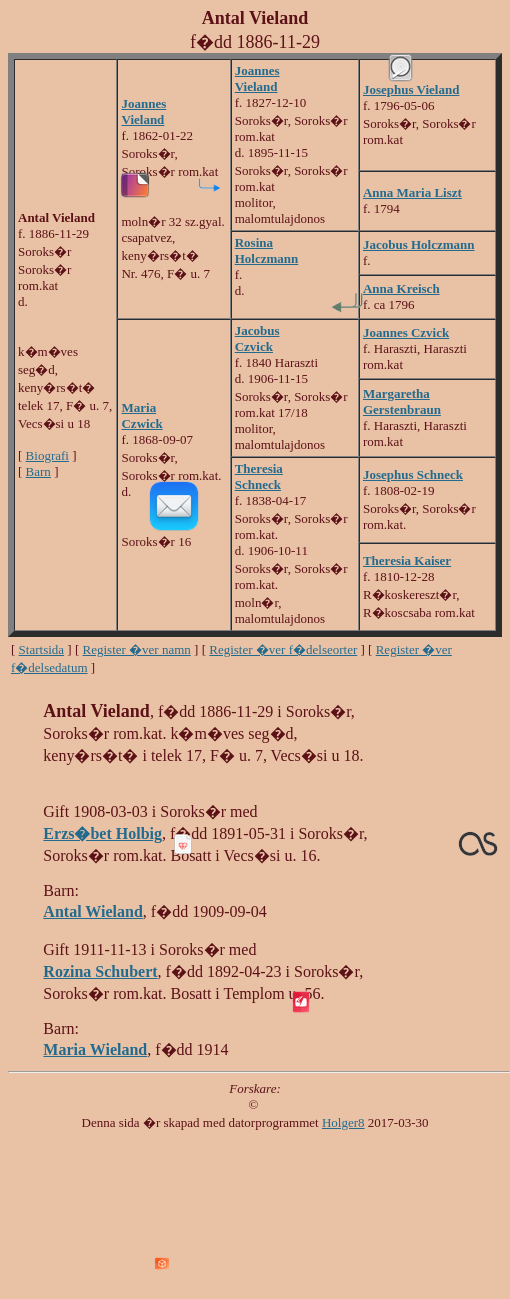  Describe the element at coordinates (346, 300) in the screenshot. I see `reply to all recipients of an email` at that location.